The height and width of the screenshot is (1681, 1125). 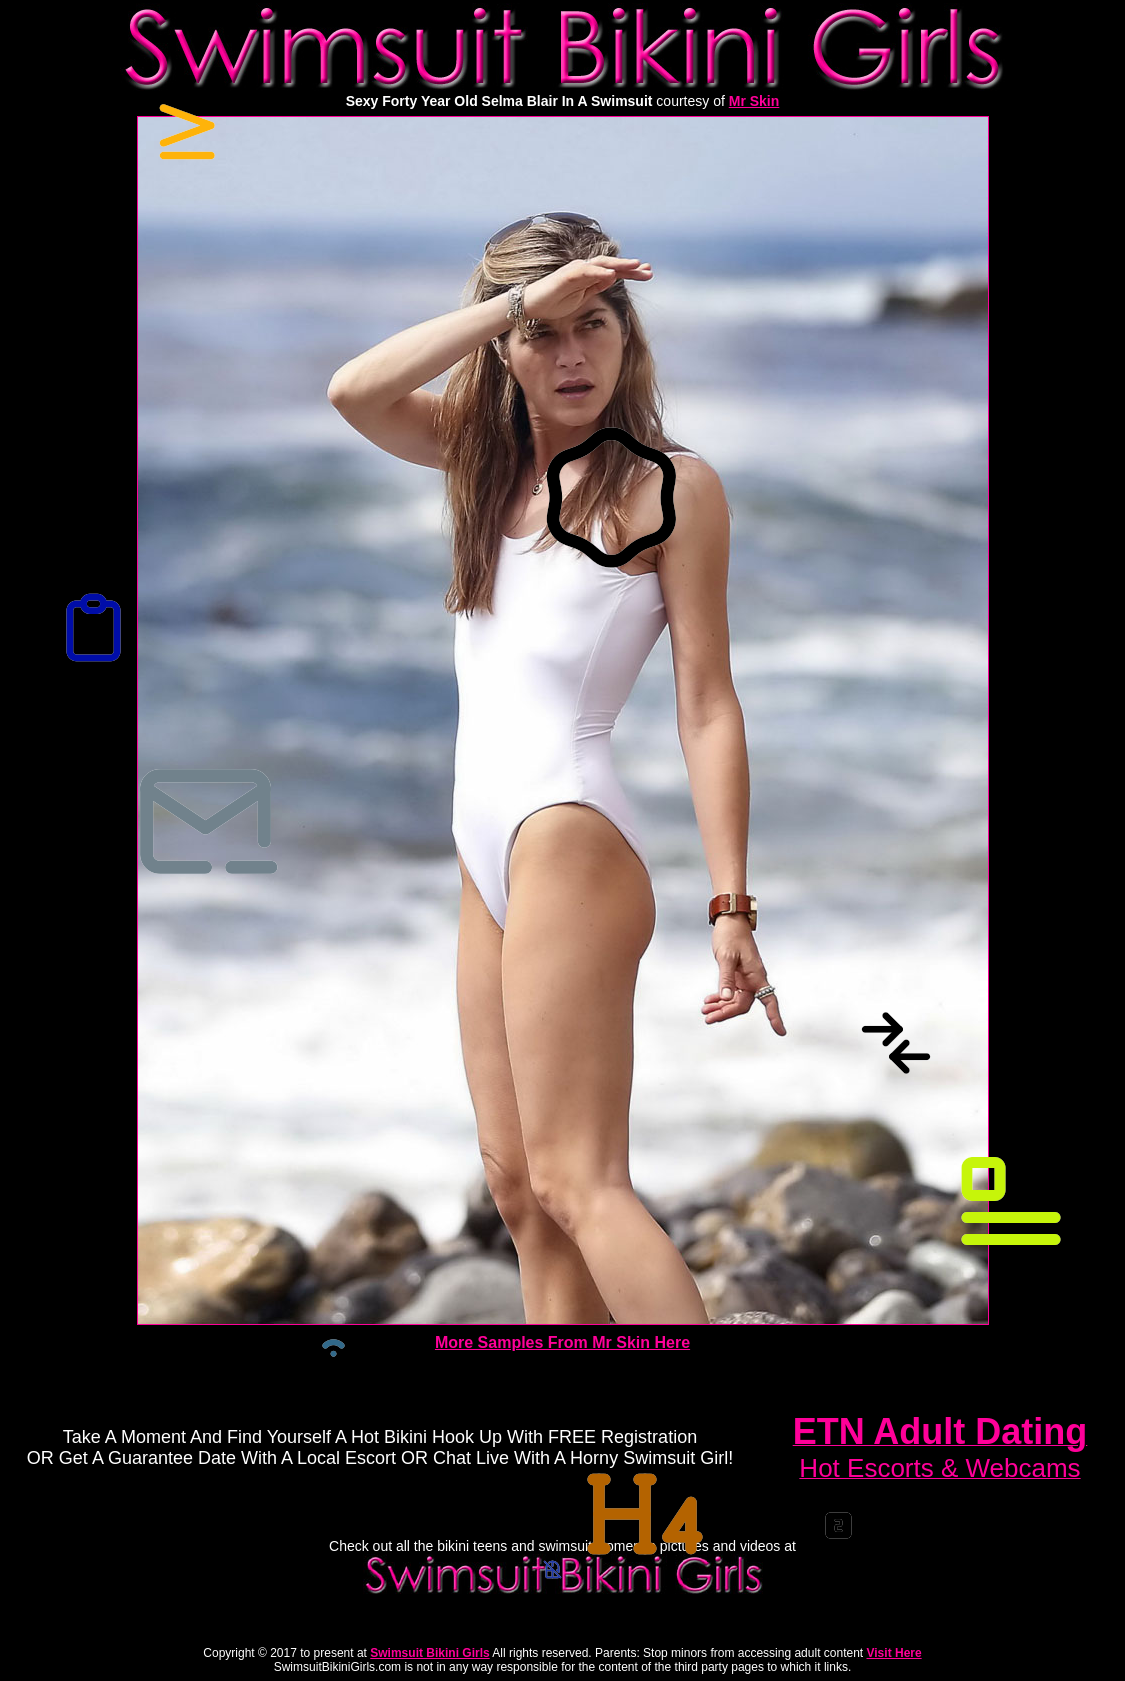 I want to click on compare or show differences between items, so click(x=896, y=1043).